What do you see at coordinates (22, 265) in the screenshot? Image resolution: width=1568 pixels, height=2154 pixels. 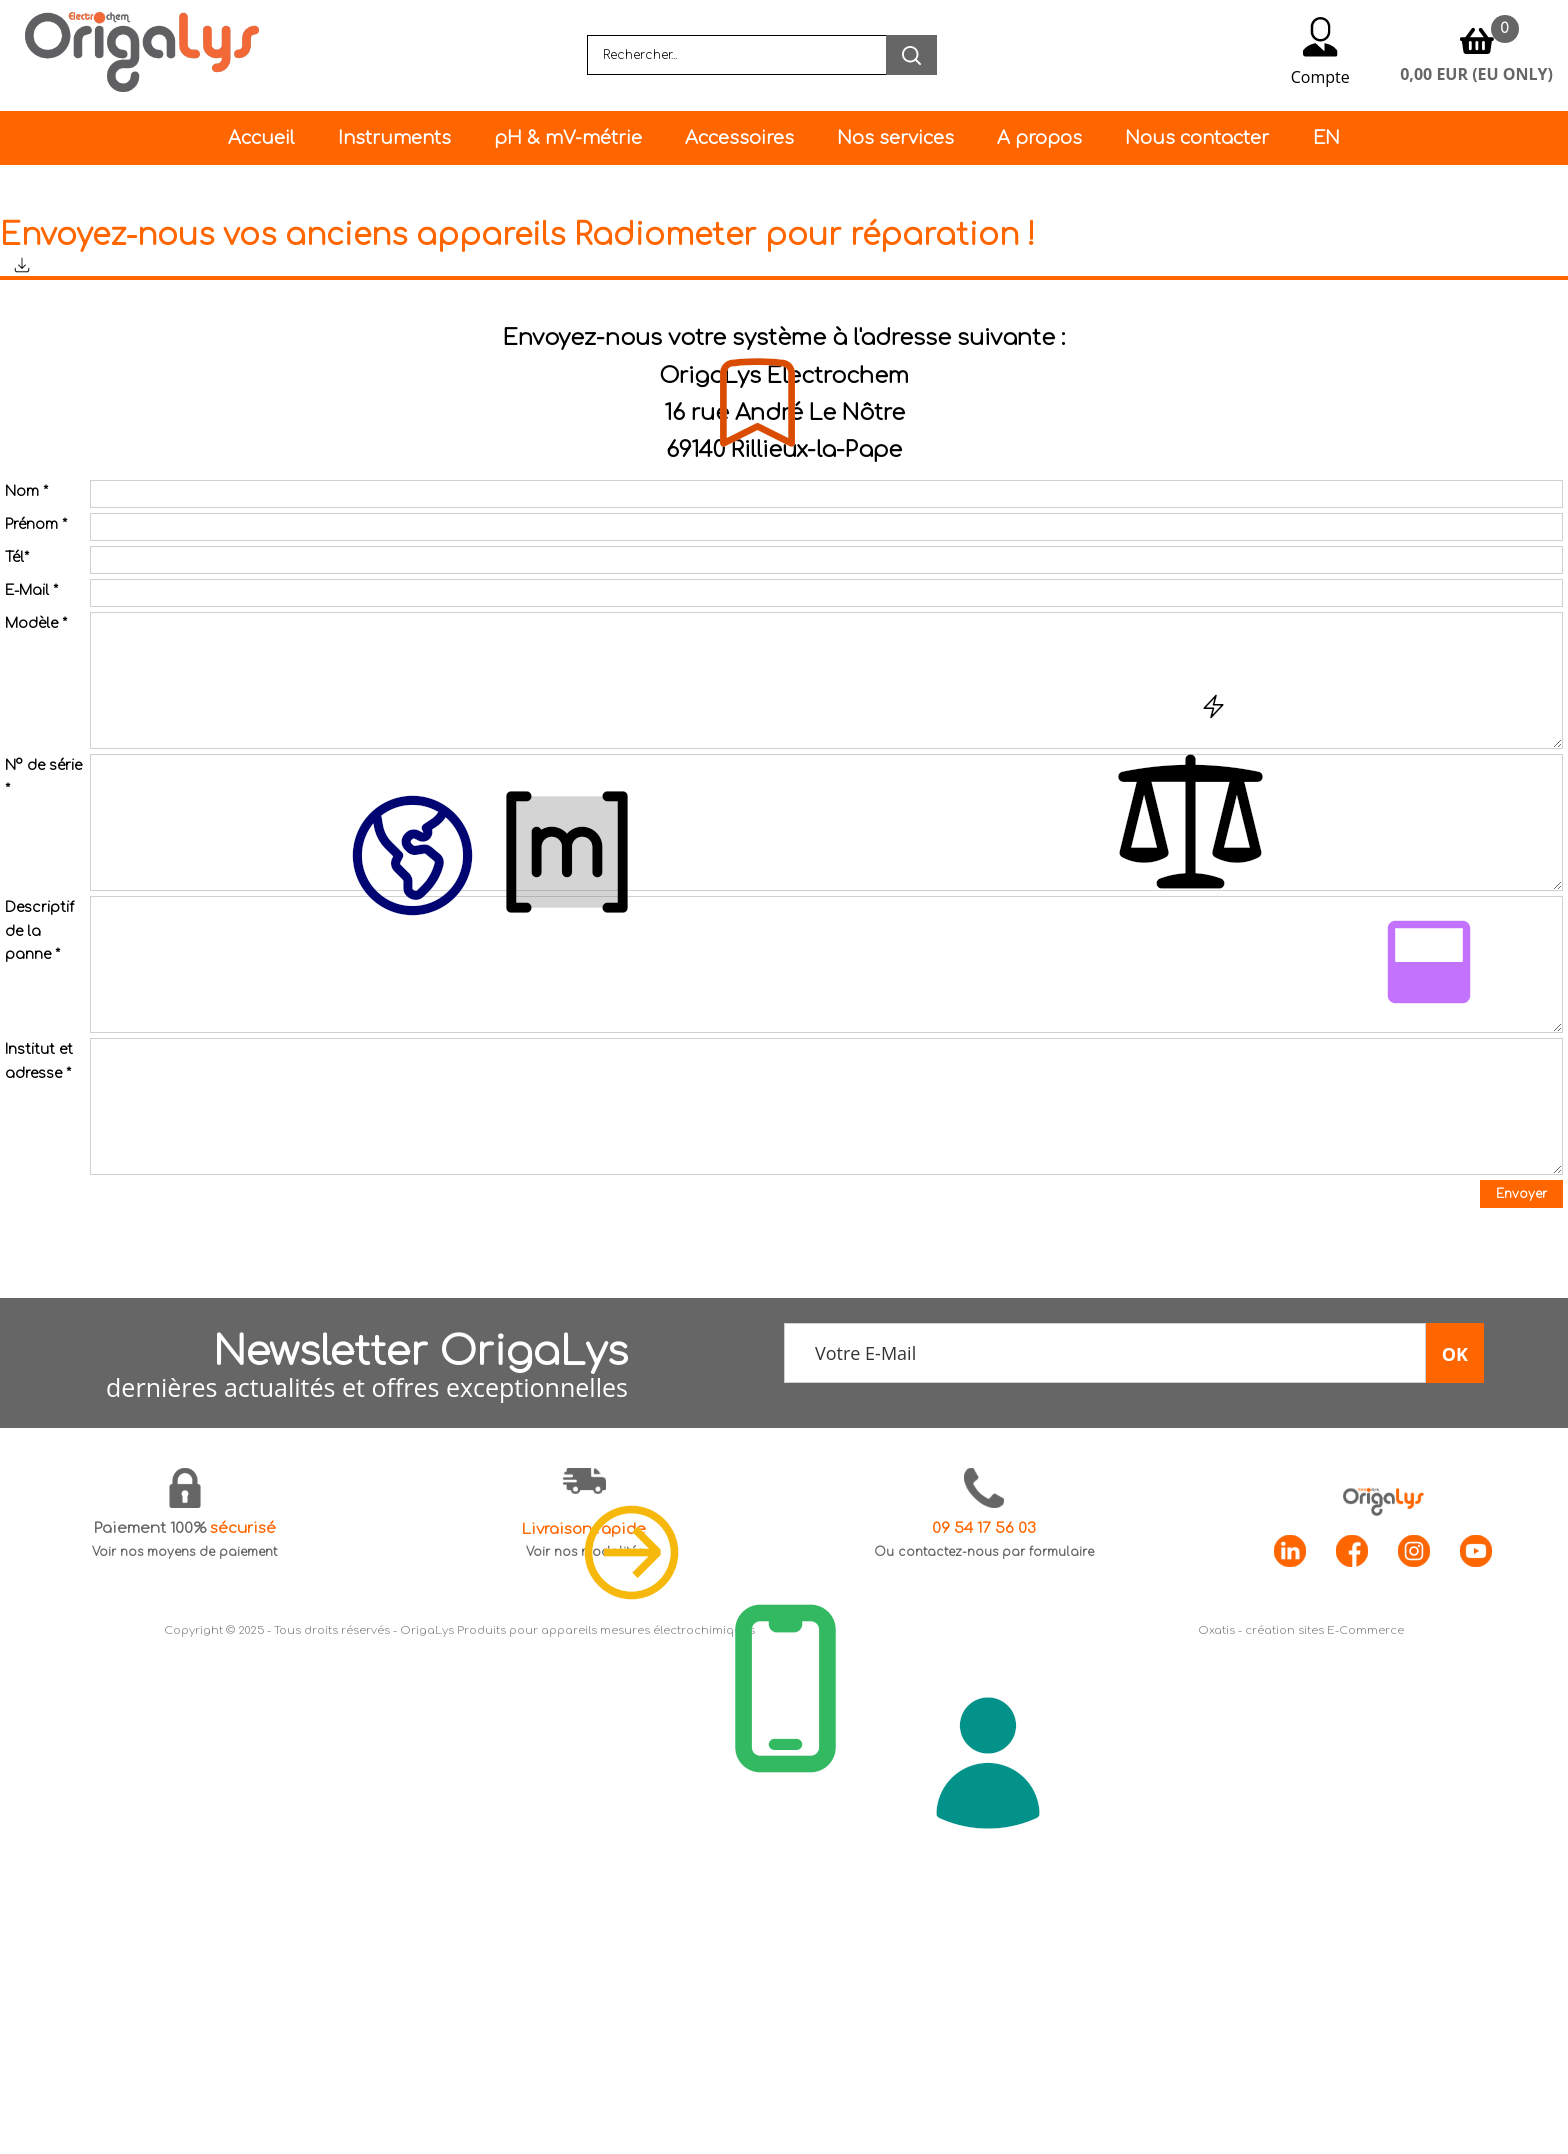 I see `download a file or document` at bounding box center [22, 265].